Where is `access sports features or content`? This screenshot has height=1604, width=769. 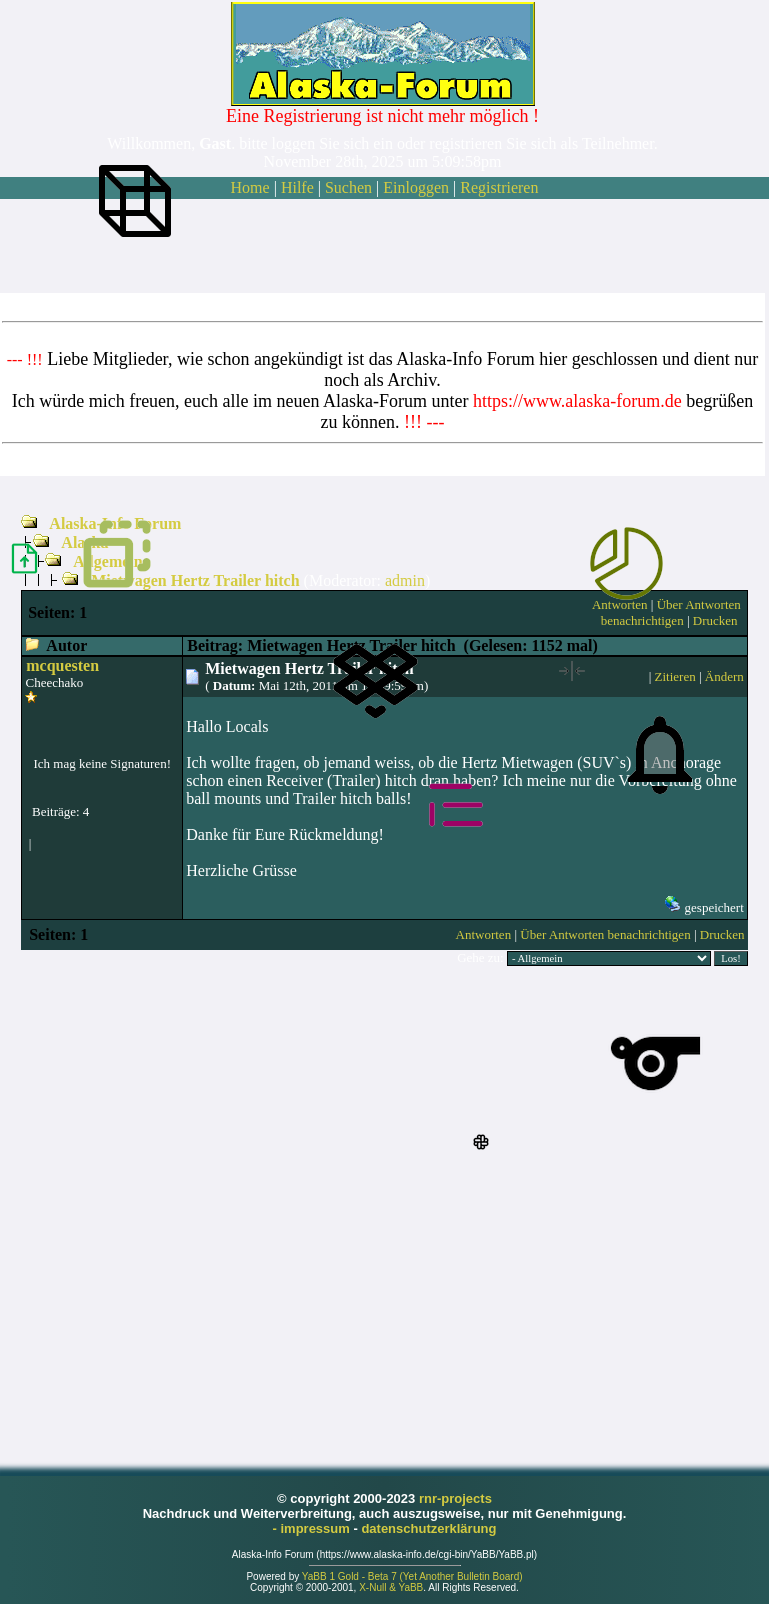 access sports features or content is located at coordinates (655, 1063).